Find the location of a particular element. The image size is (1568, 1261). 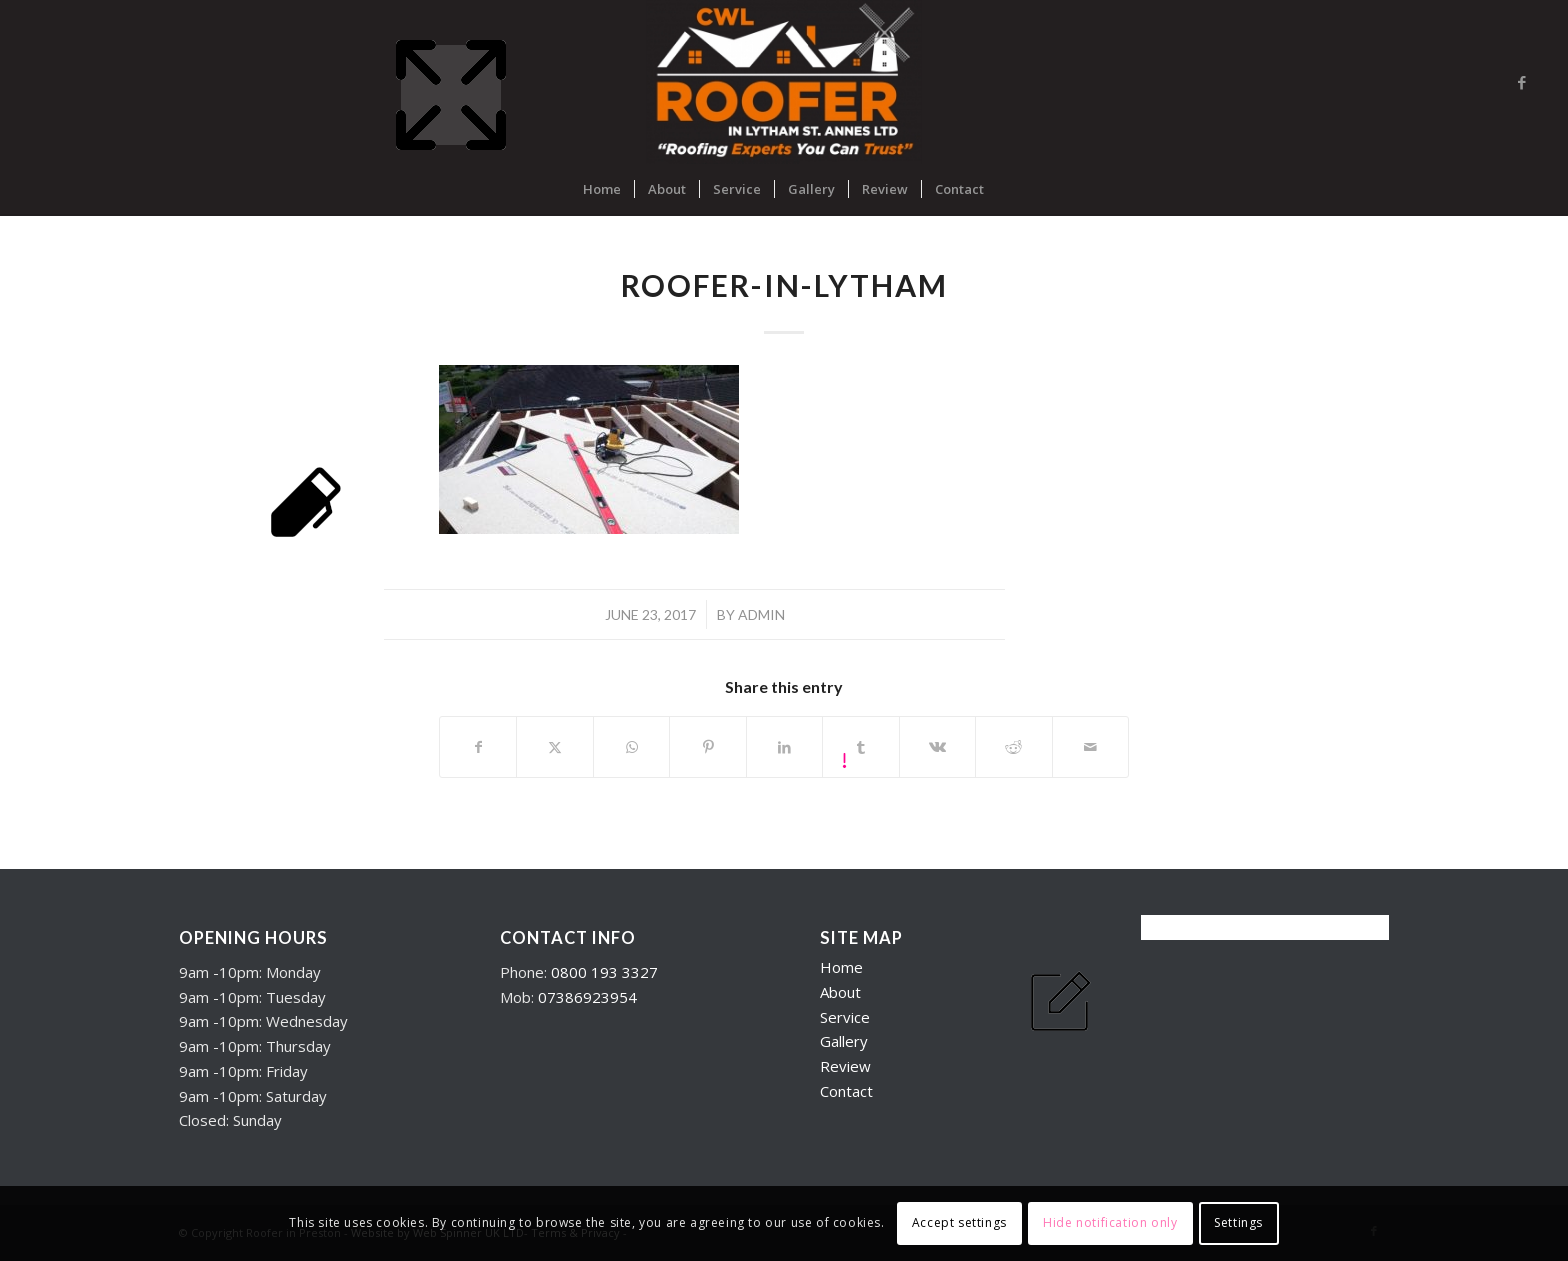

expand to fullscreen mode is located at coordinates (451, 95).